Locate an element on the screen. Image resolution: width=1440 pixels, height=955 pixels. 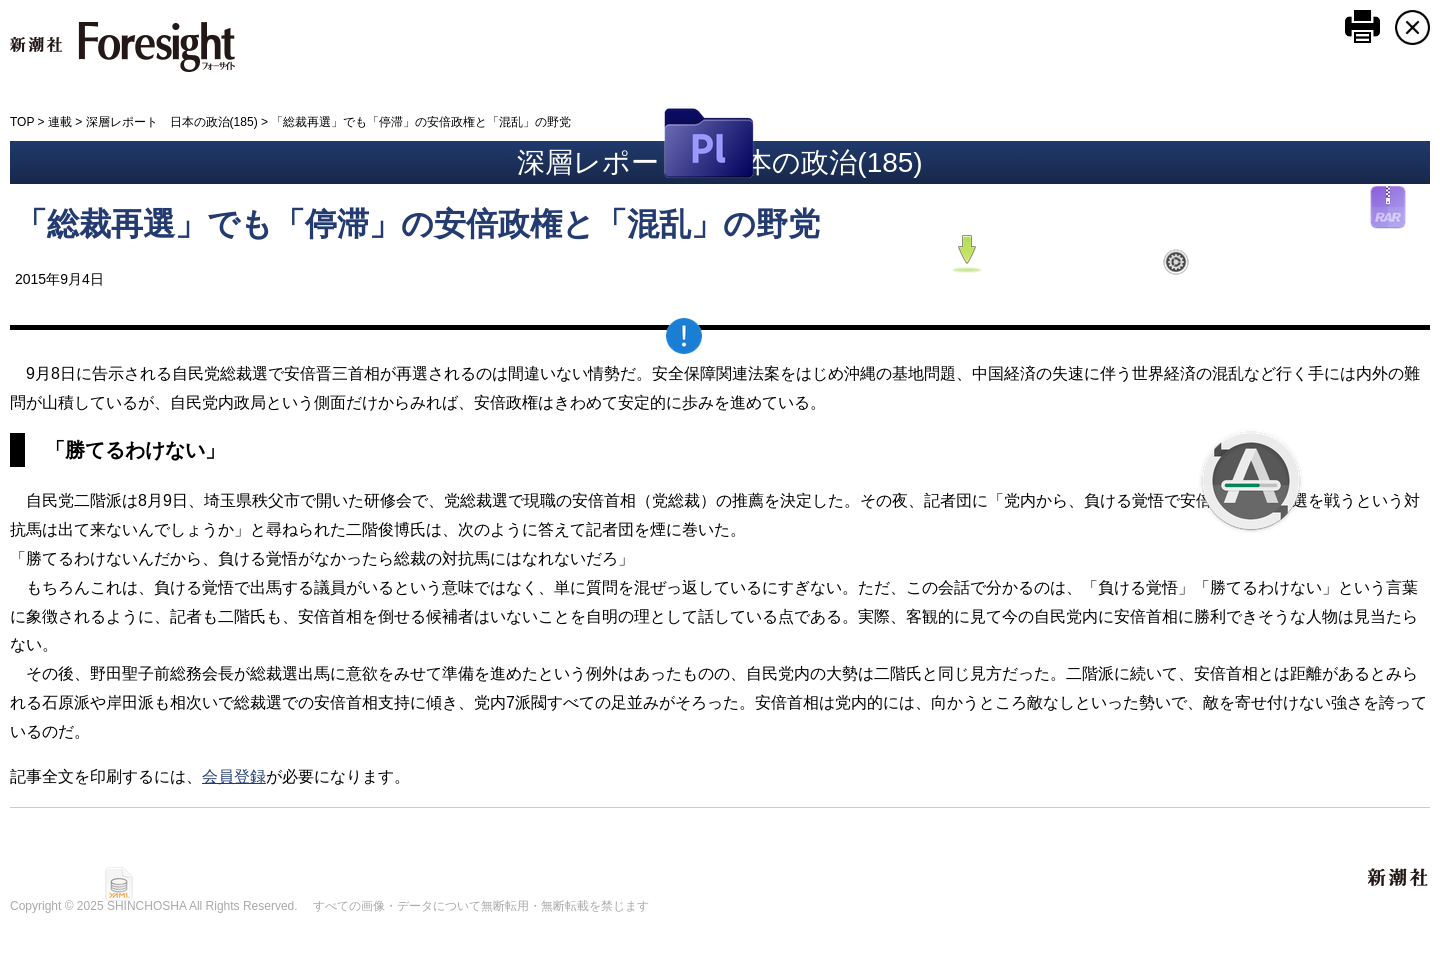
mark email as important is located at coordinates (684, 336).